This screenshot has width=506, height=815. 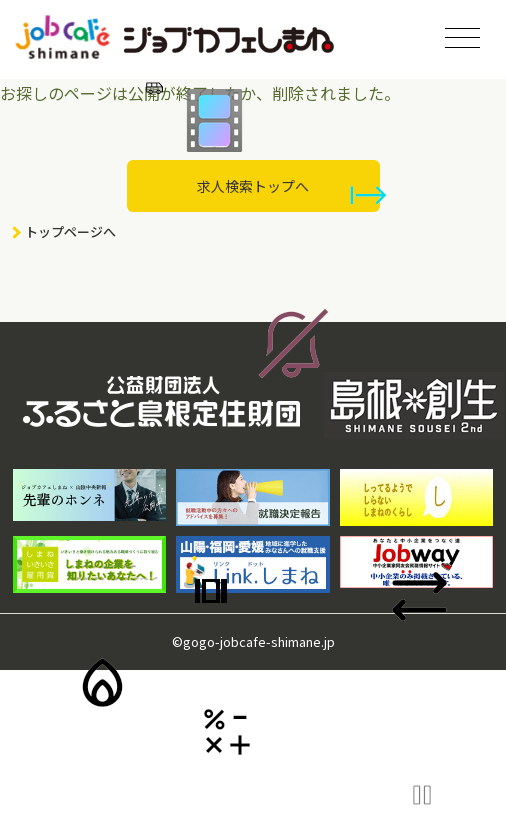 I want to click on open video player or media library, so click(x=214, y=120).